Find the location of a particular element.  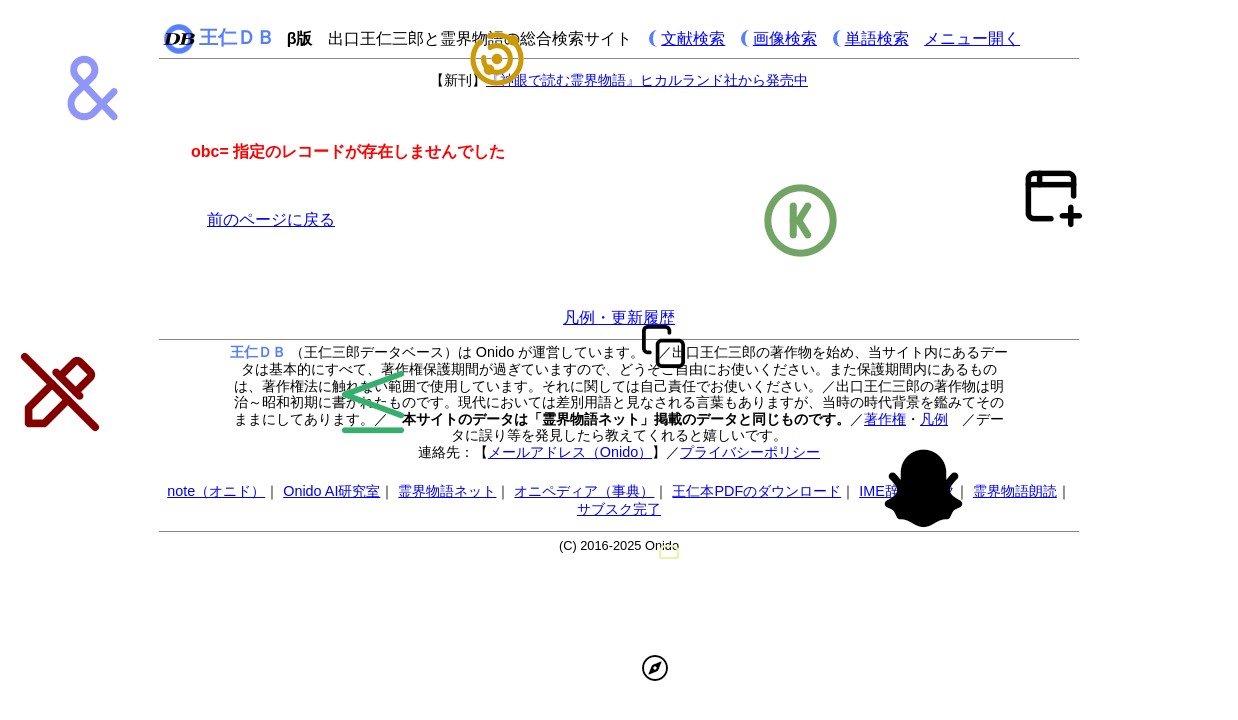

insert ampersand symbol or special character is located at coordinates (89, 88).